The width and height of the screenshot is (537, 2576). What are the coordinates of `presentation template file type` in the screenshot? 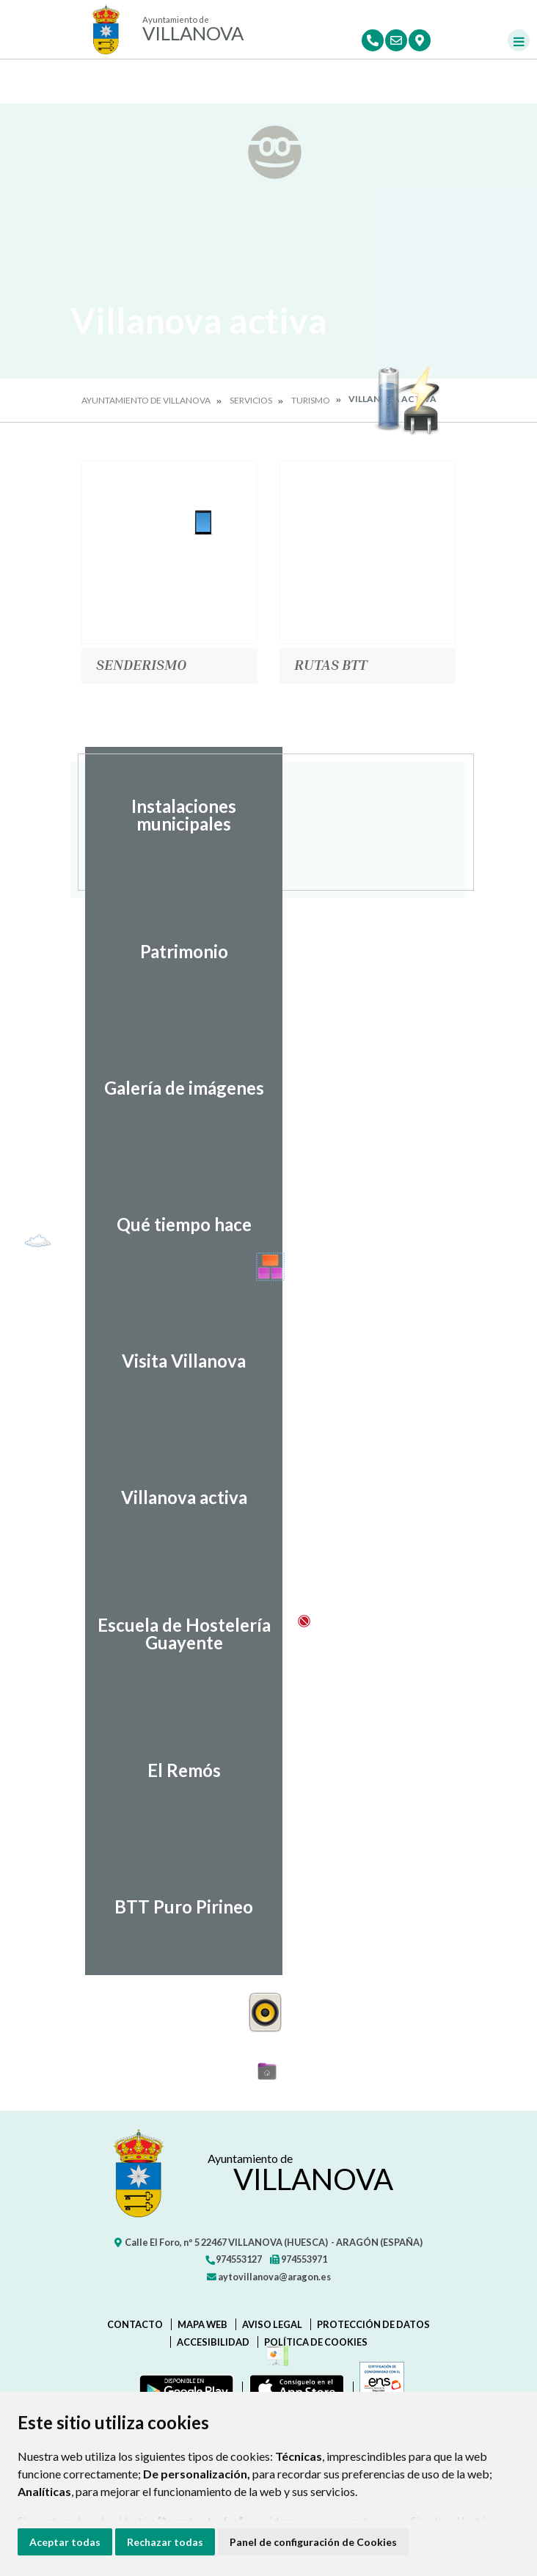 It's located at (277, 2355).